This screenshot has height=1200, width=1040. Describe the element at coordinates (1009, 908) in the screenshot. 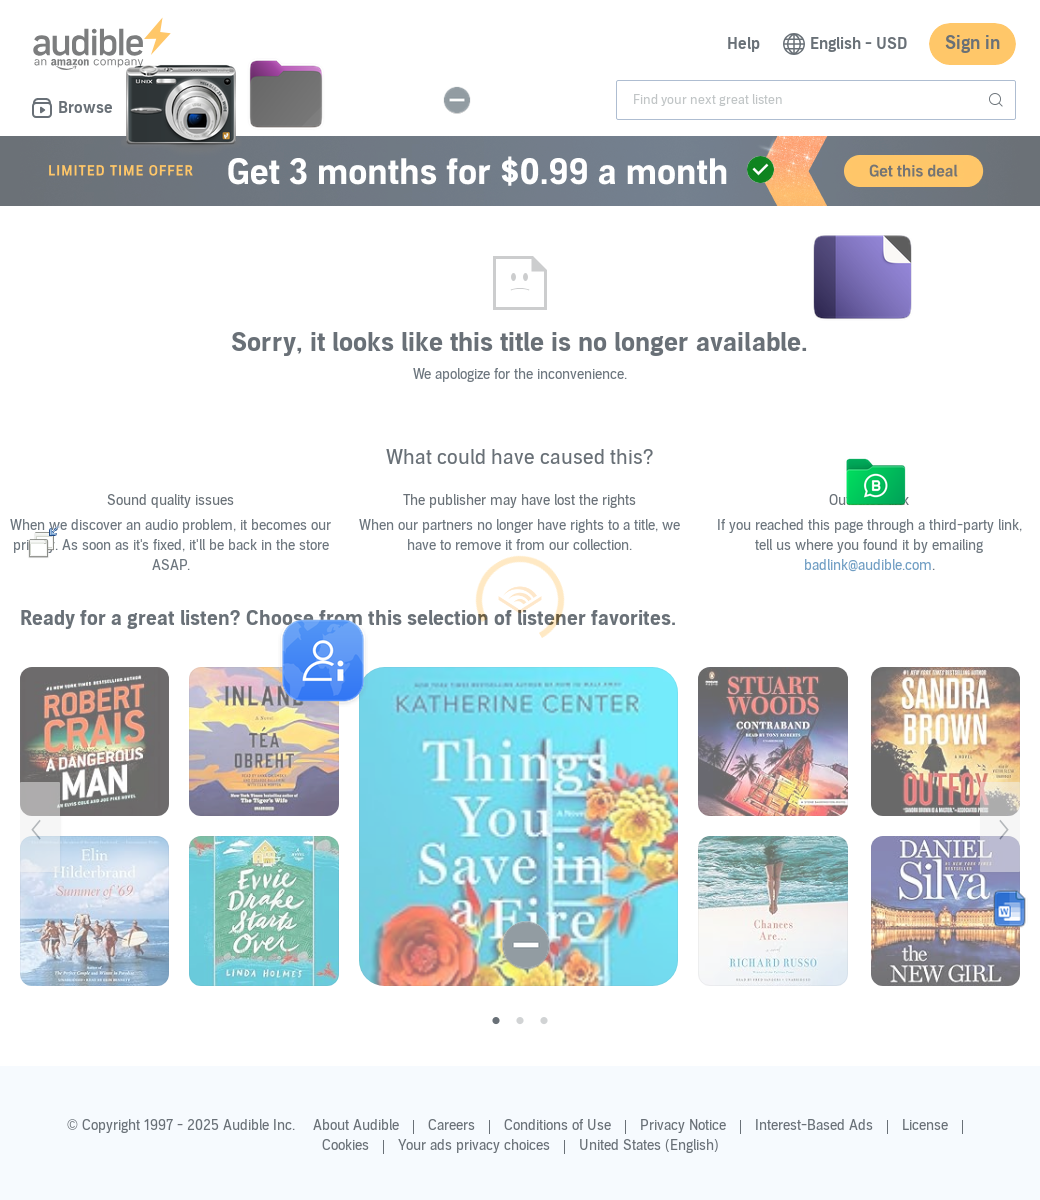

I see `a Microsoft Word document file` at that location.